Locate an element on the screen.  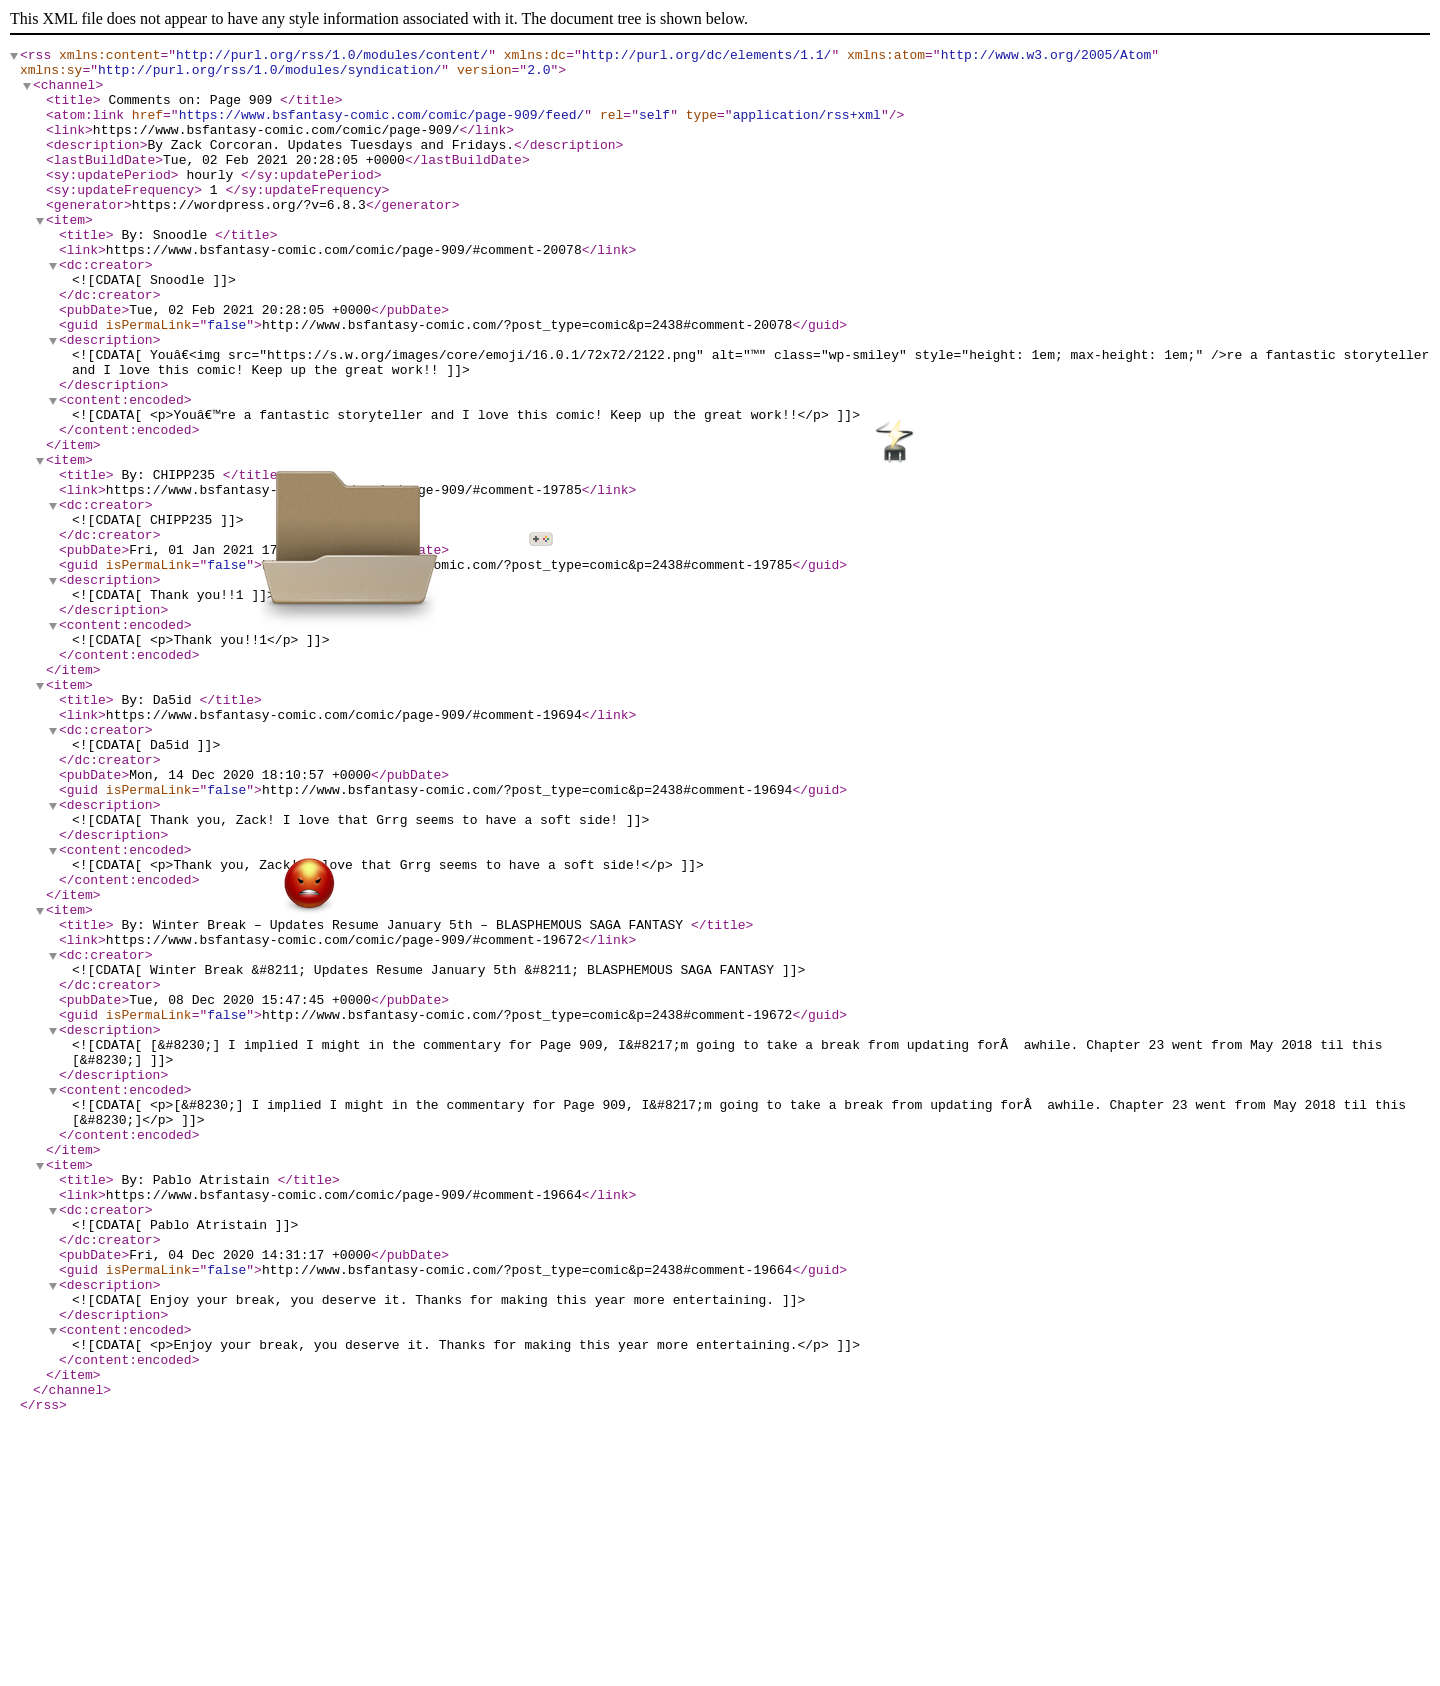
indicates device is connected to power adapter is located at coordinates (893, 440).